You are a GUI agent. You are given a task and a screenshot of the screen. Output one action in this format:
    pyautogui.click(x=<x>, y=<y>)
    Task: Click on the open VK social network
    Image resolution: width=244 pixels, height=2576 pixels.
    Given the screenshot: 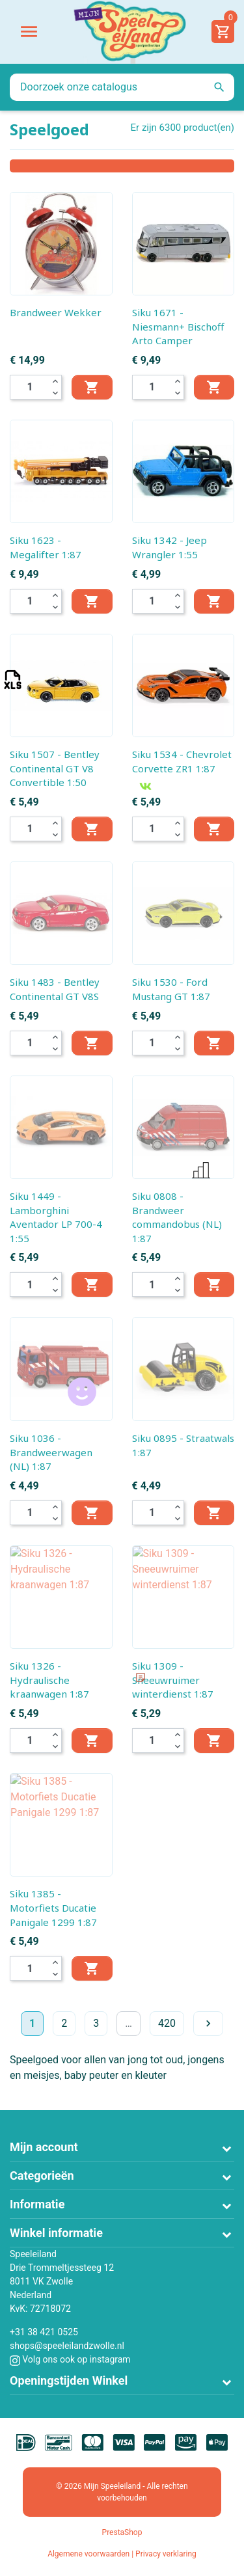 What is the action you would take?
    pyautogui.click(x=145, y=786)
    